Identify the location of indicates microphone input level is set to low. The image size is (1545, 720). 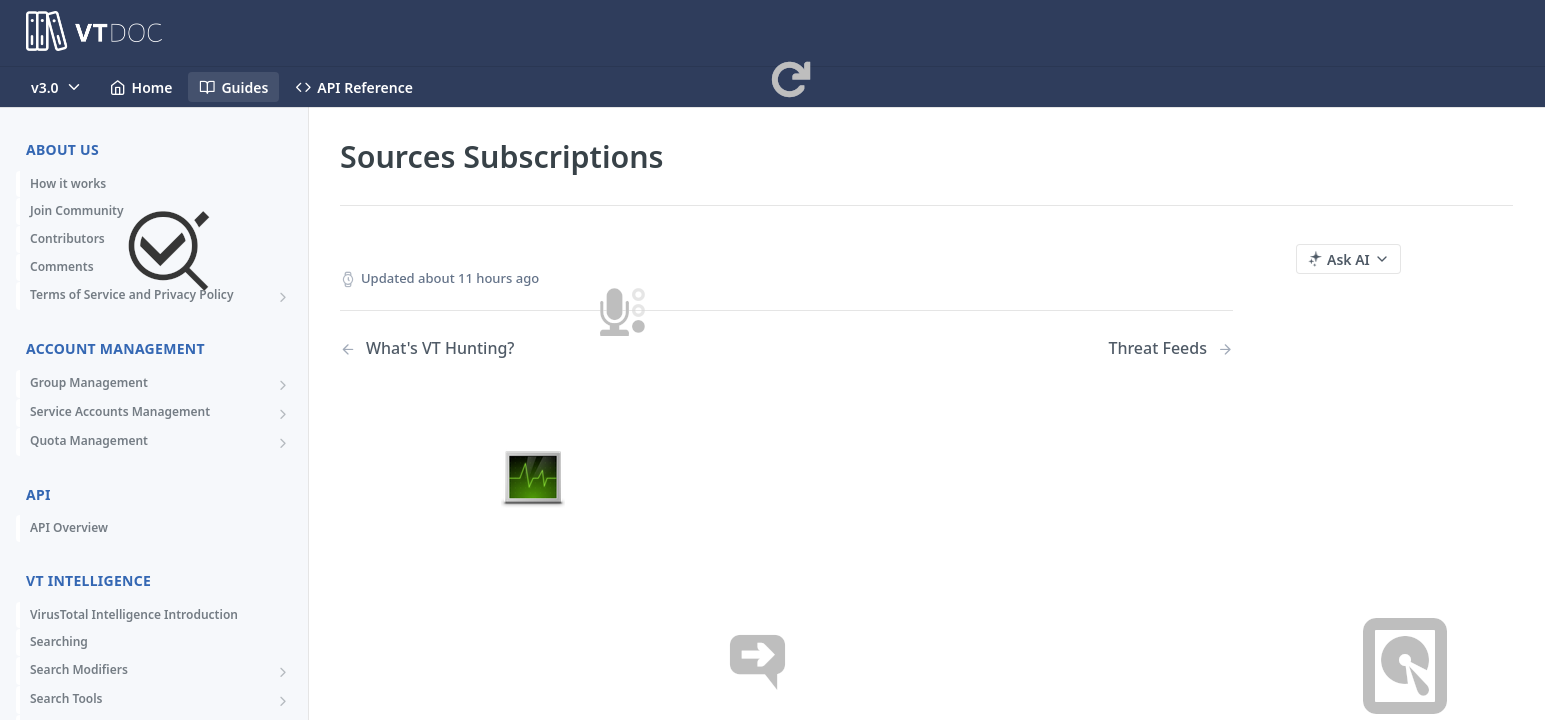
(622, 310).